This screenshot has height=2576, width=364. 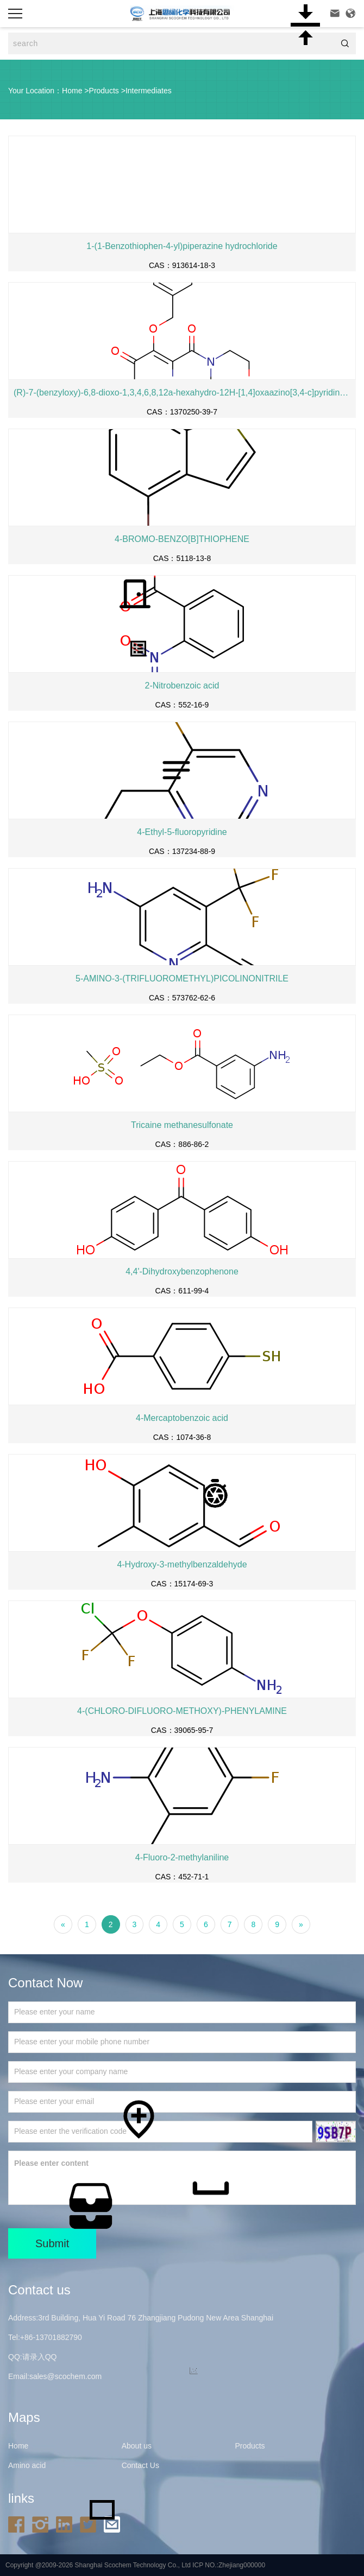 What do you see at coordinates (305, 24) in the screenshot?
I see `vertically center align selected content` at bounding box center [305, 24].